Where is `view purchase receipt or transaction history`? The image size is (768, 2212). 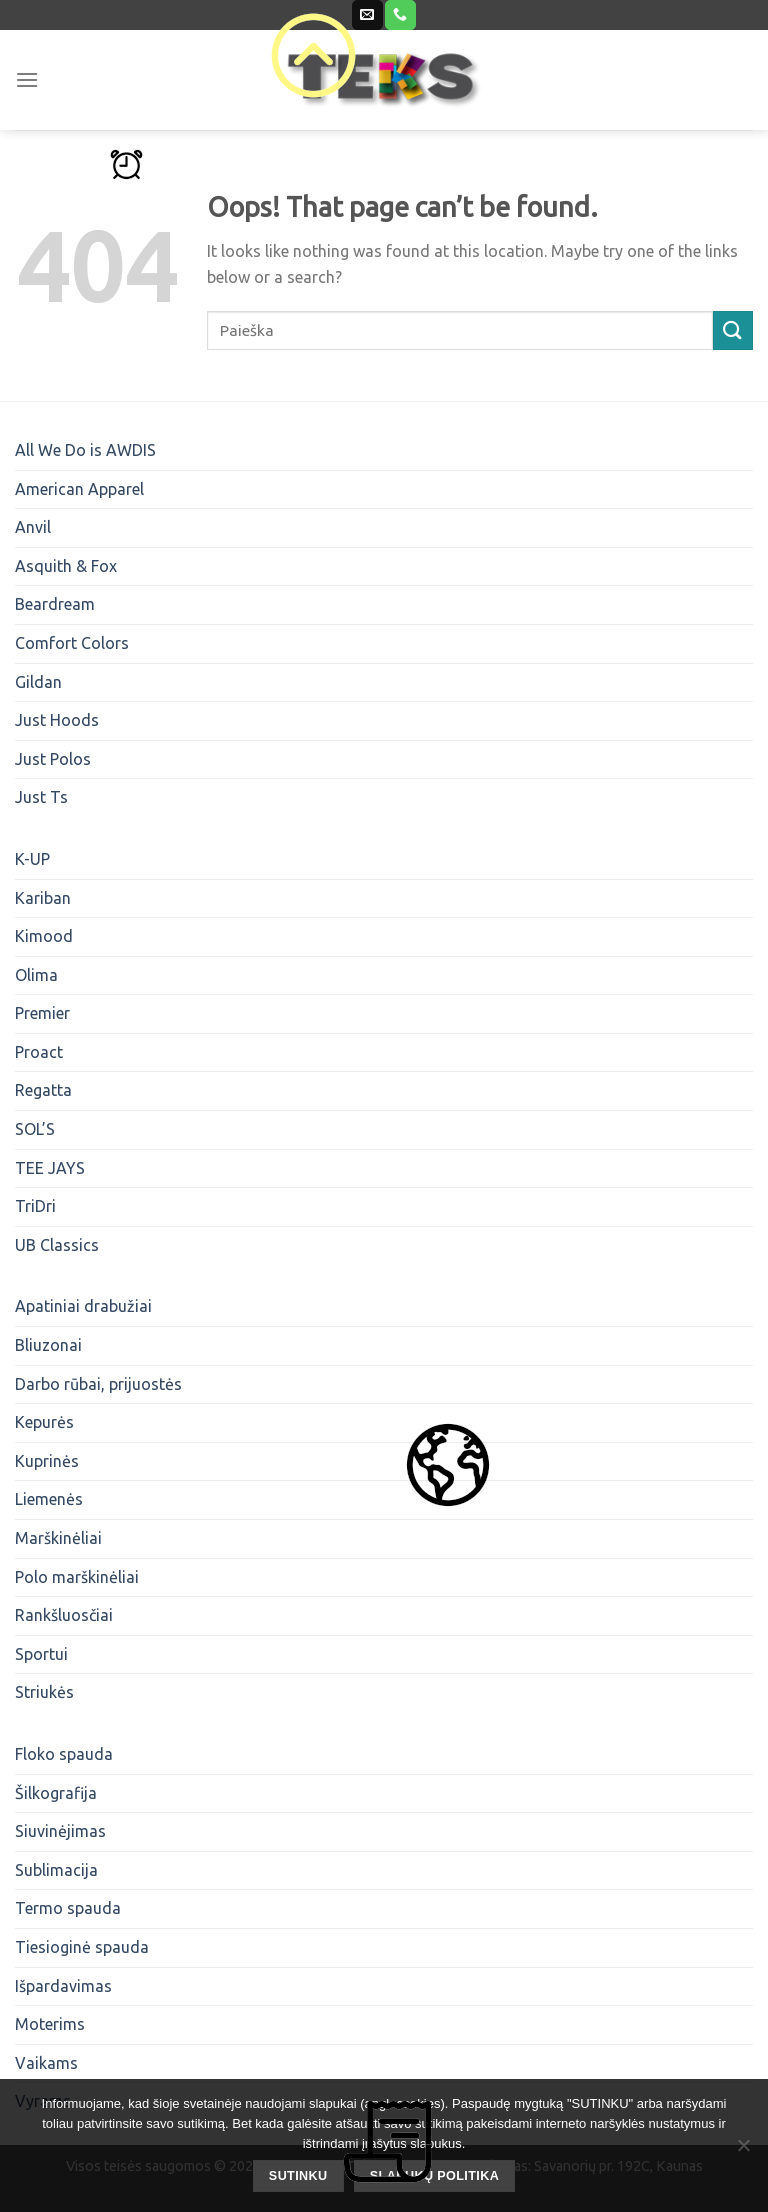 view purchase receipt or transaction history is located at coordinates (387, 2141).